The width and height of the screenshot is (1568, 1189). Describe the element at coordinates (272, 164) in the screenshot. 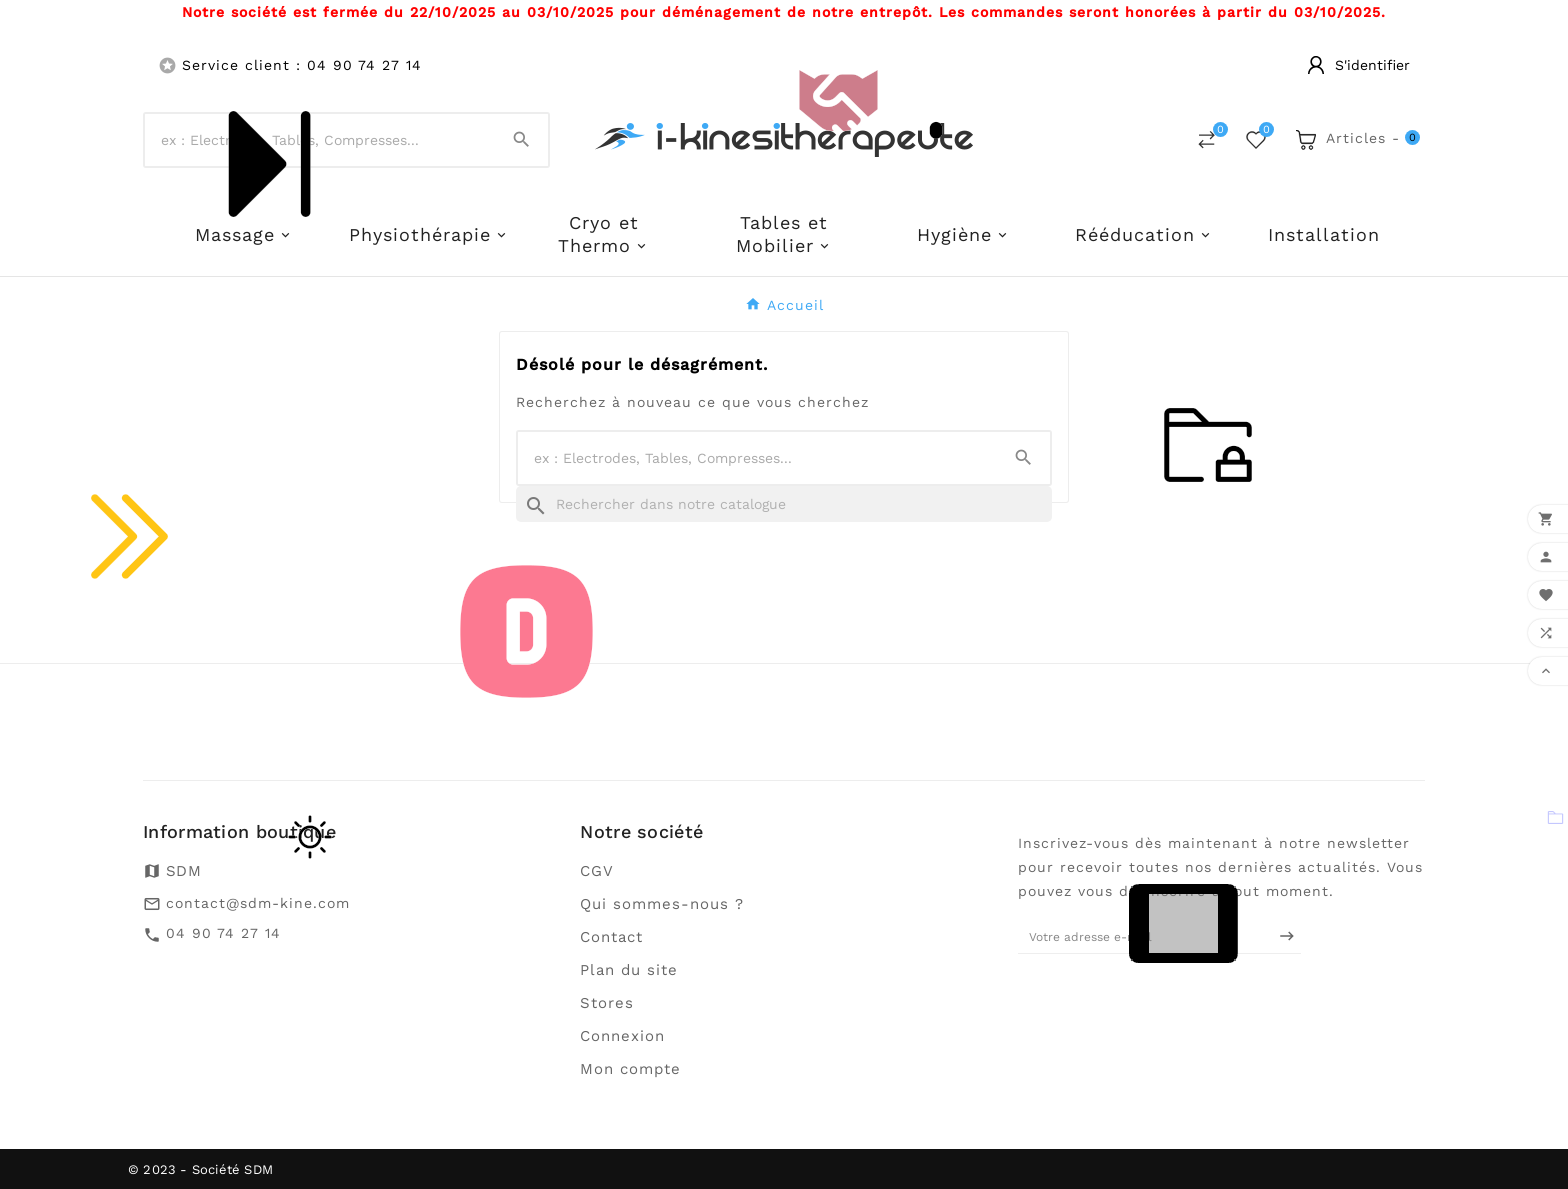

I see `skip to next track or item` at that location.